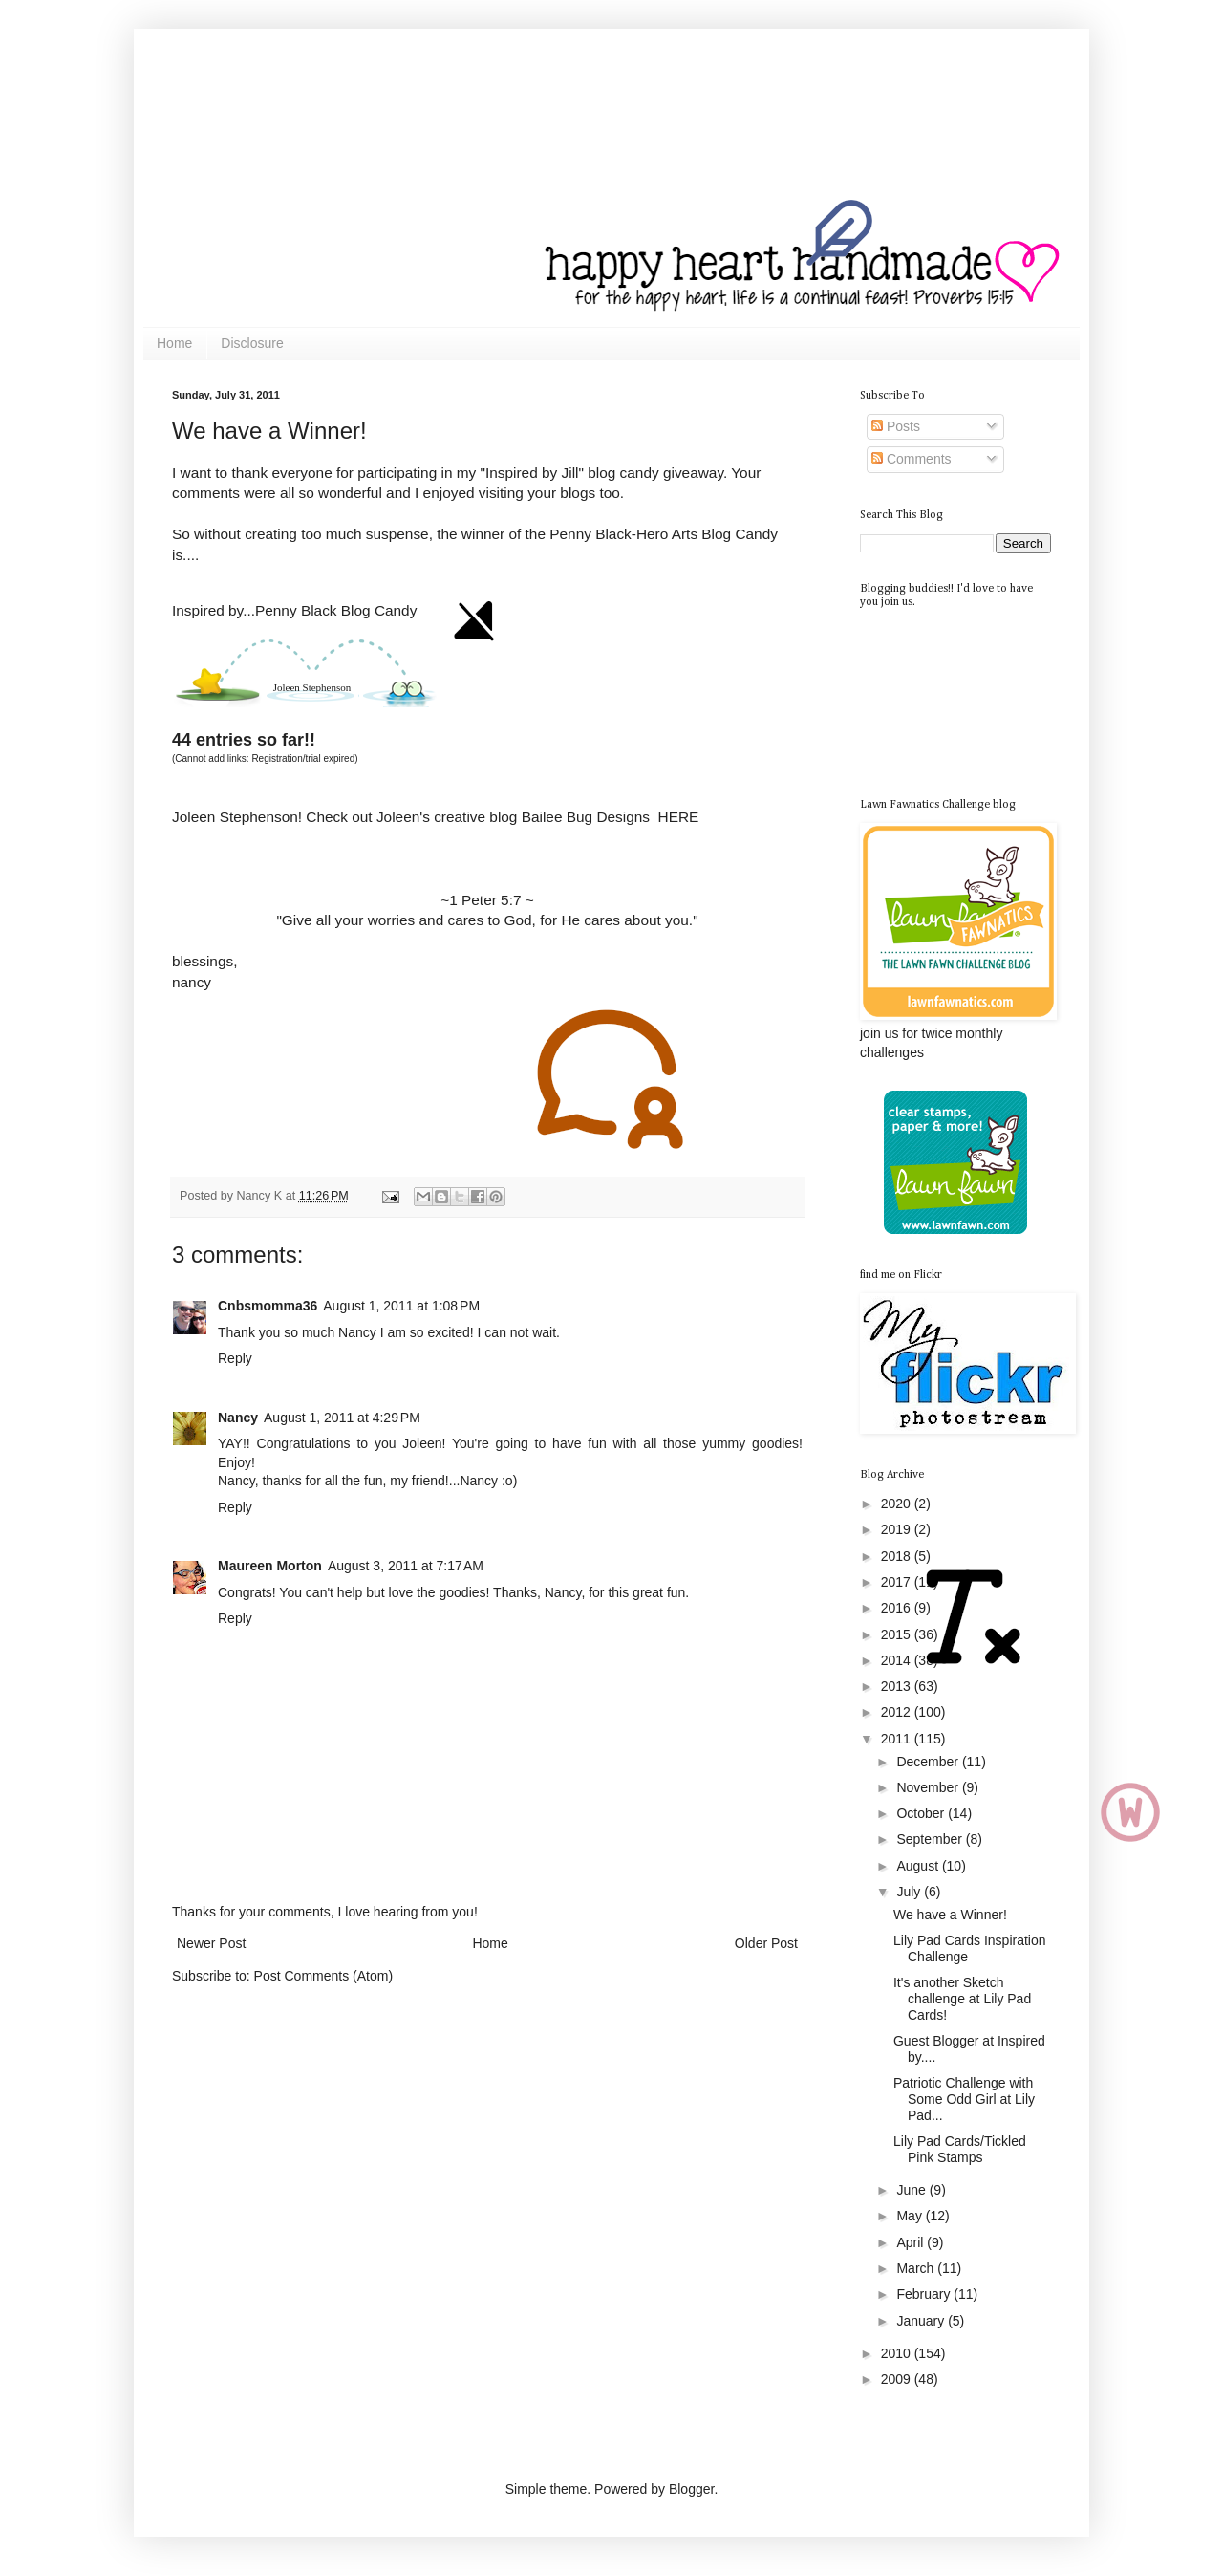 Image resolution: width=1223 pixels, height=2576 pixels. I want to click on access Wikipedia or wiki-related content, so click(1130, 1812).